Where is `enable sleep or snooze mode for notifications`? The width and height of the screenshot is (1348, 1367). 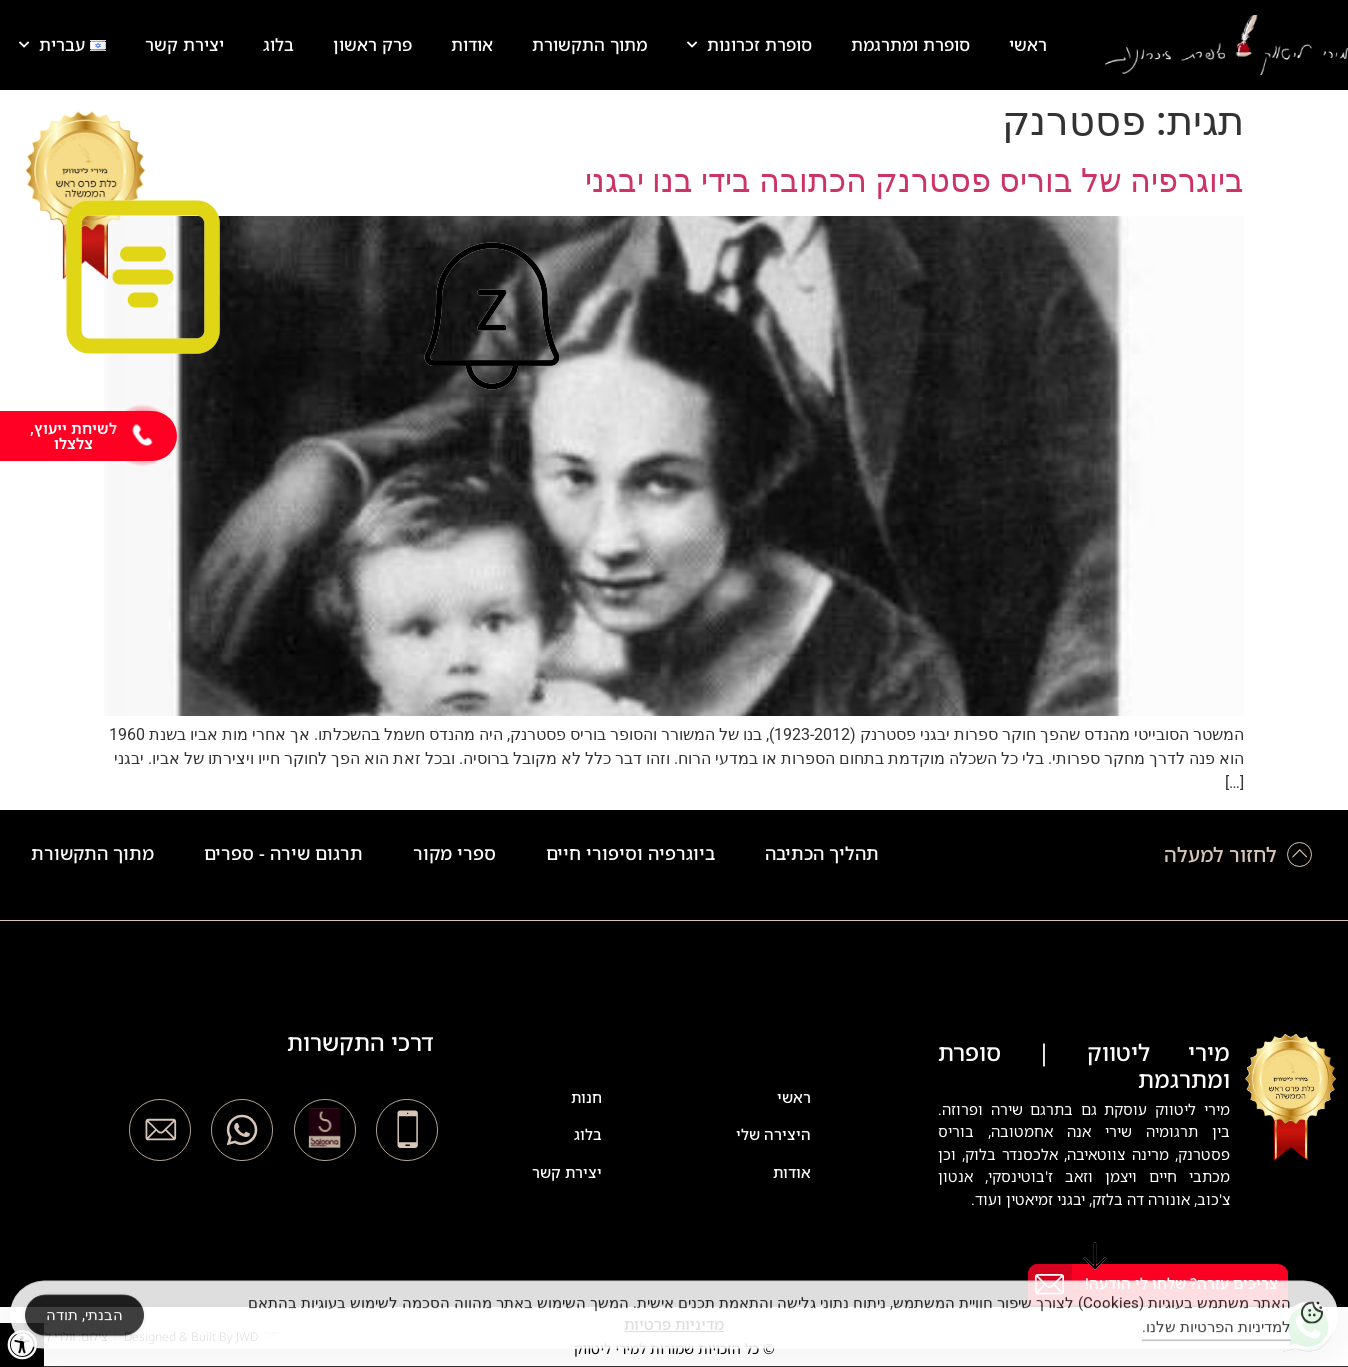 enable sleep or snooze mode for notifications is located at coordinates (492, 316).